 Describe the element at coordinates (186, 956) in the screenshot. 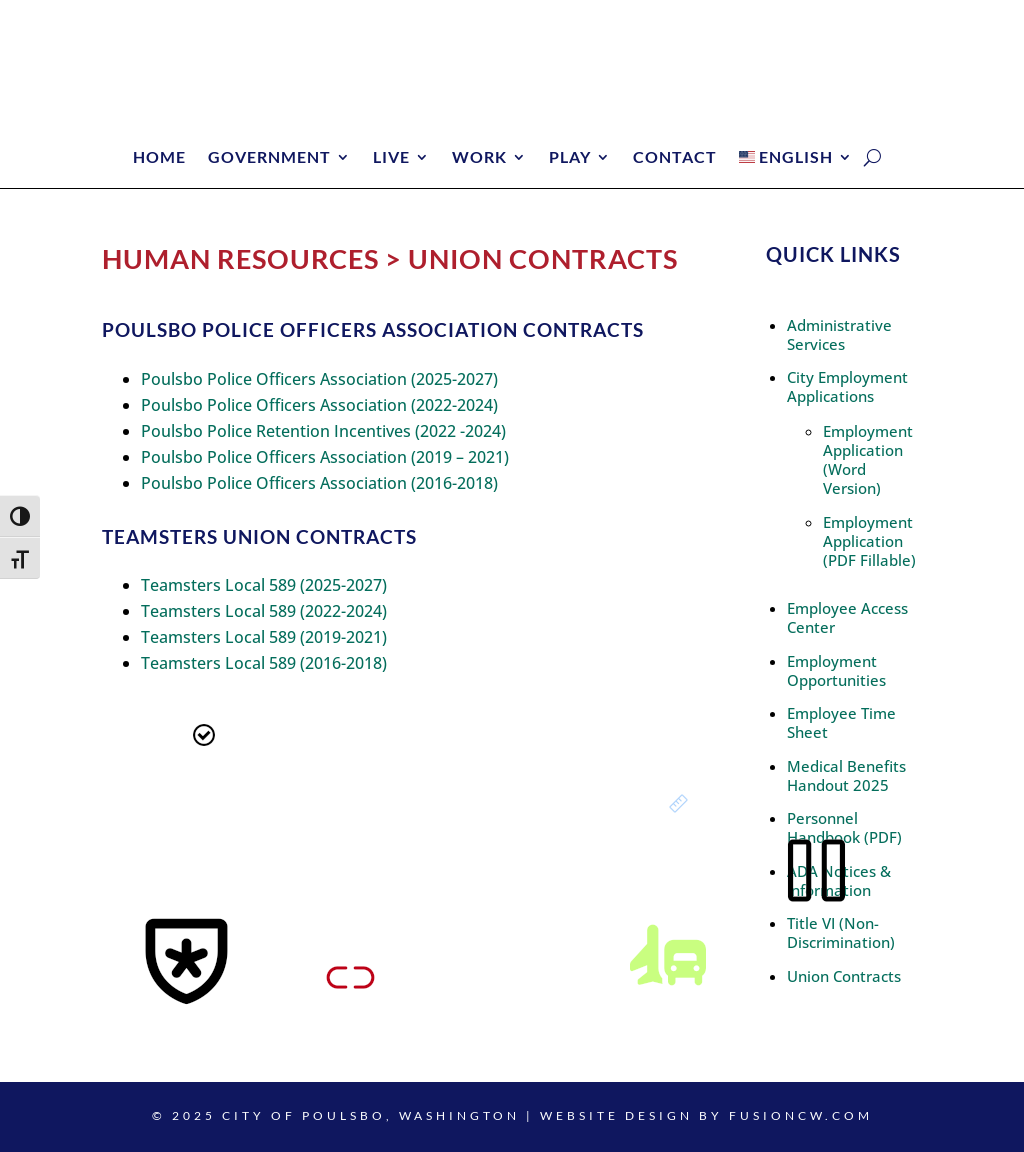

I see `indicates premium or enhanced security status` at that location.